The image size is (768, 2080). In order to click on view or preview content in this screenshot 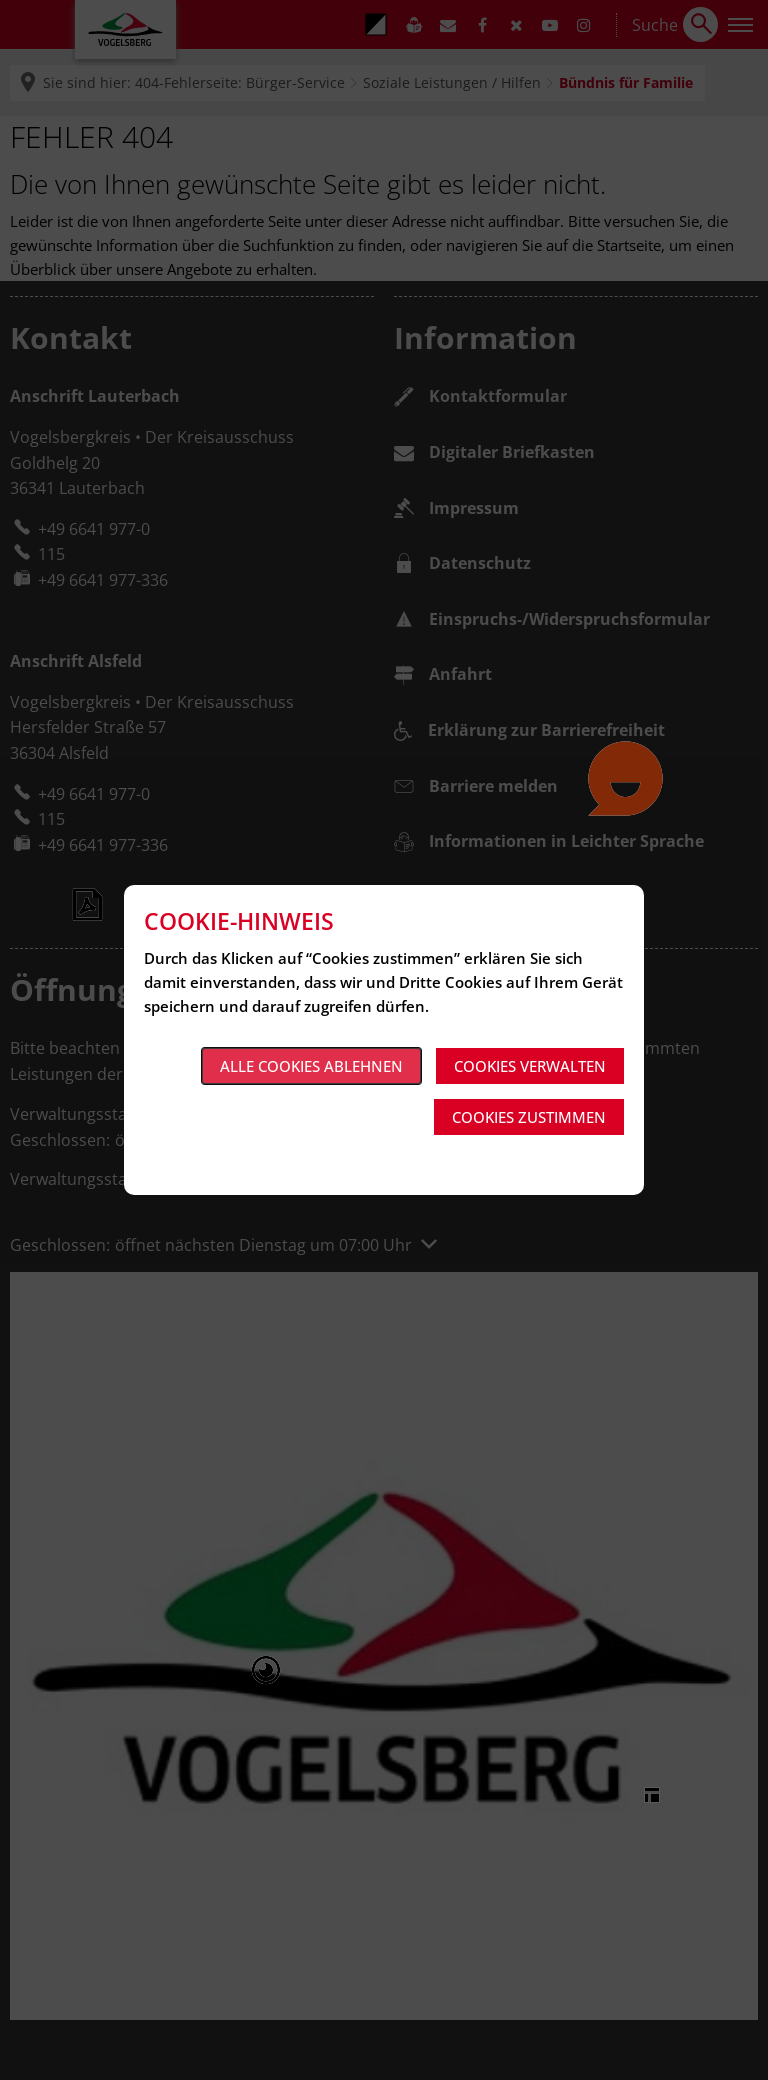, I will do `click(266, 1670)`.